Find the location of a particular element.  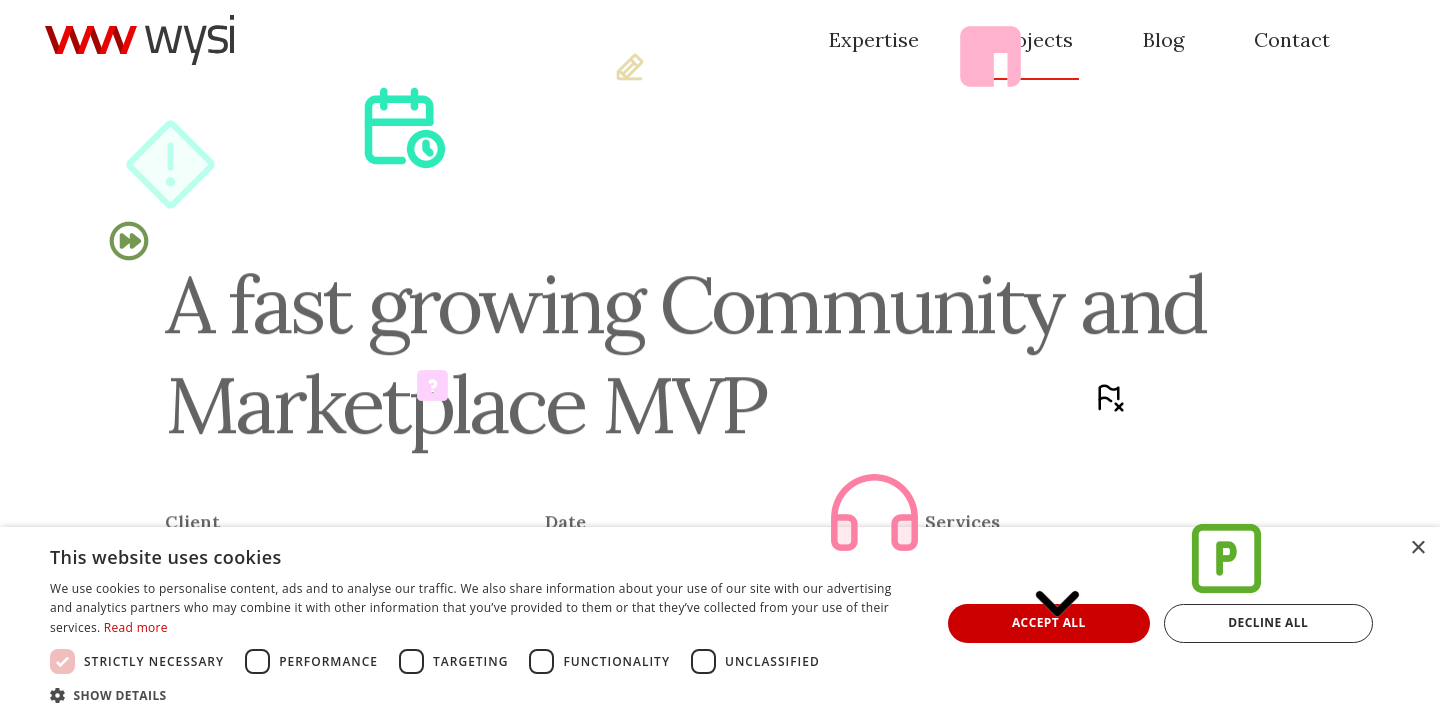

find nearby parking locations is located at coordinates (1226, 558).